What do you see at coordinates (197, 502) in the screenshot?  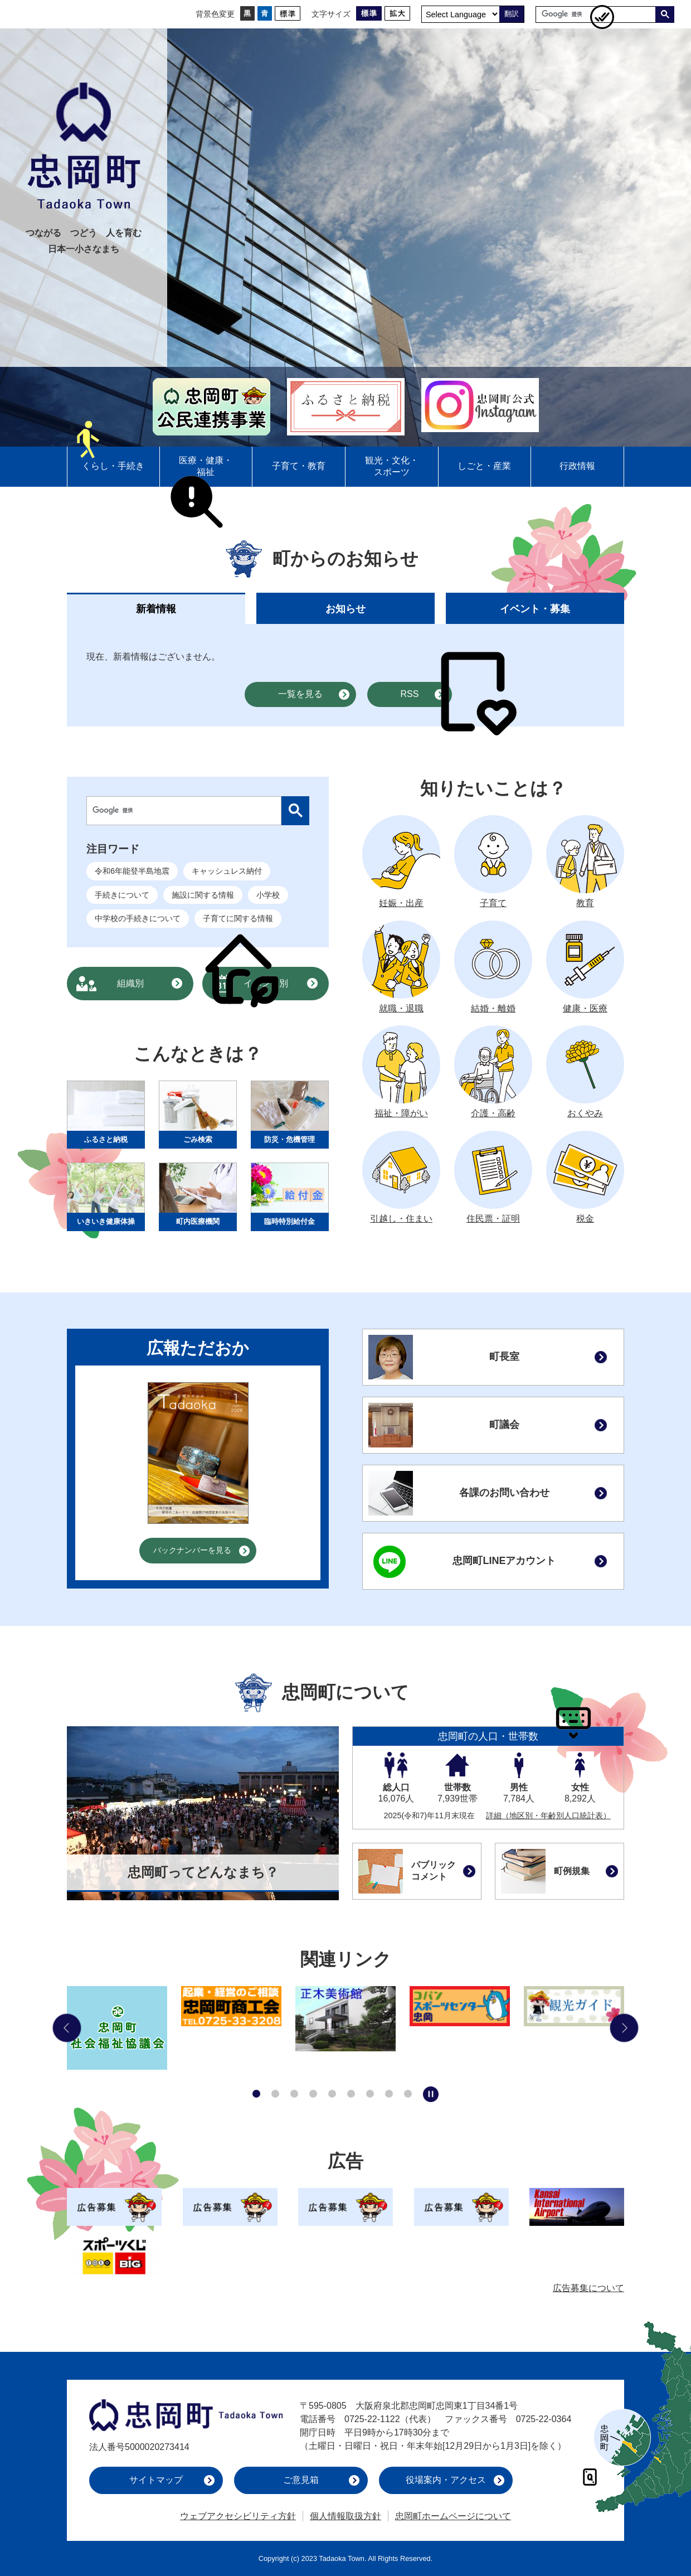 I see `search error or warning` at bounding box center [197, 502].